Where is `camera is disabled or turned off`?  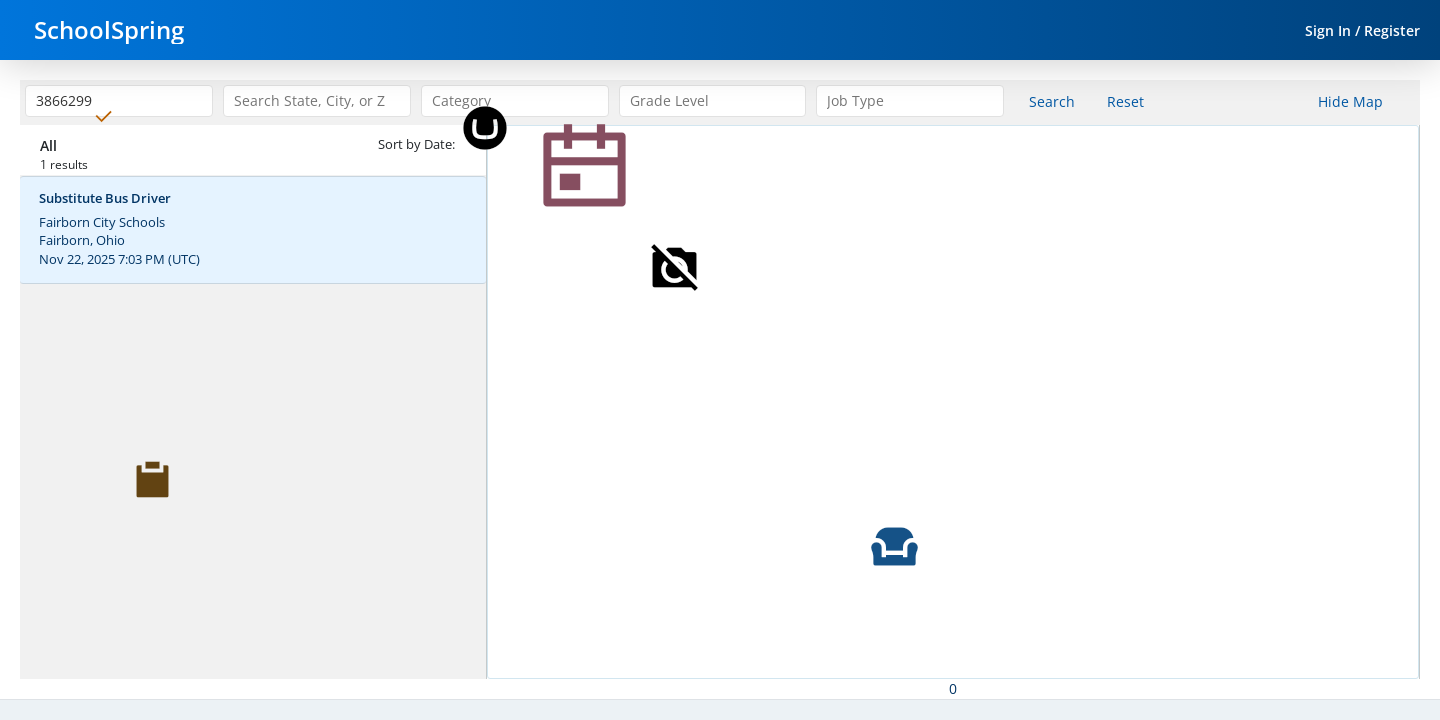
camera is disabled or turned off is located at coordinates (674, 267).